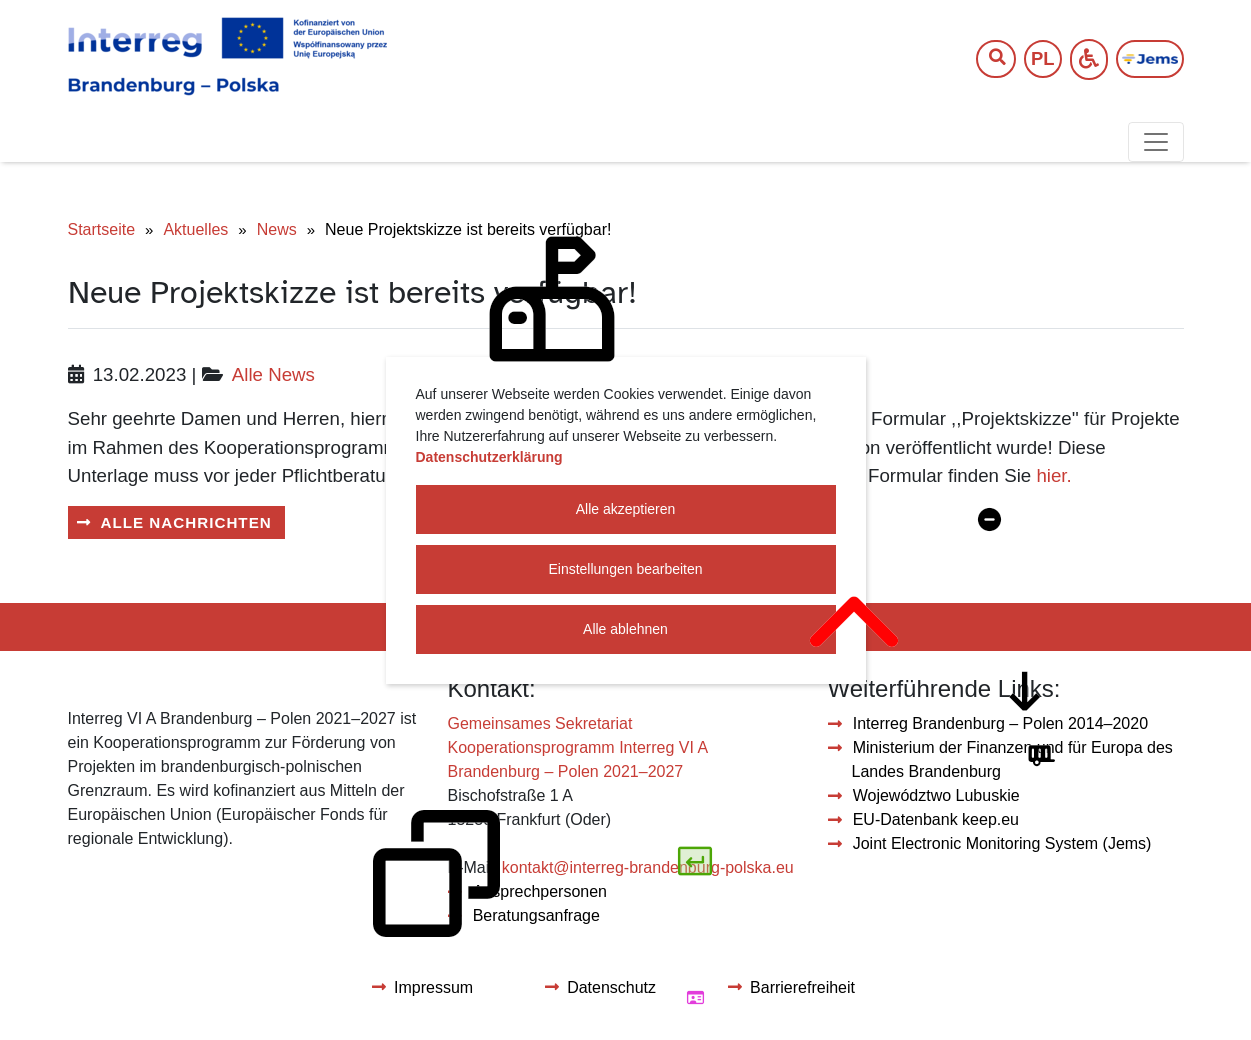  I want to click on collapse an expanded section, so click(854, 628).